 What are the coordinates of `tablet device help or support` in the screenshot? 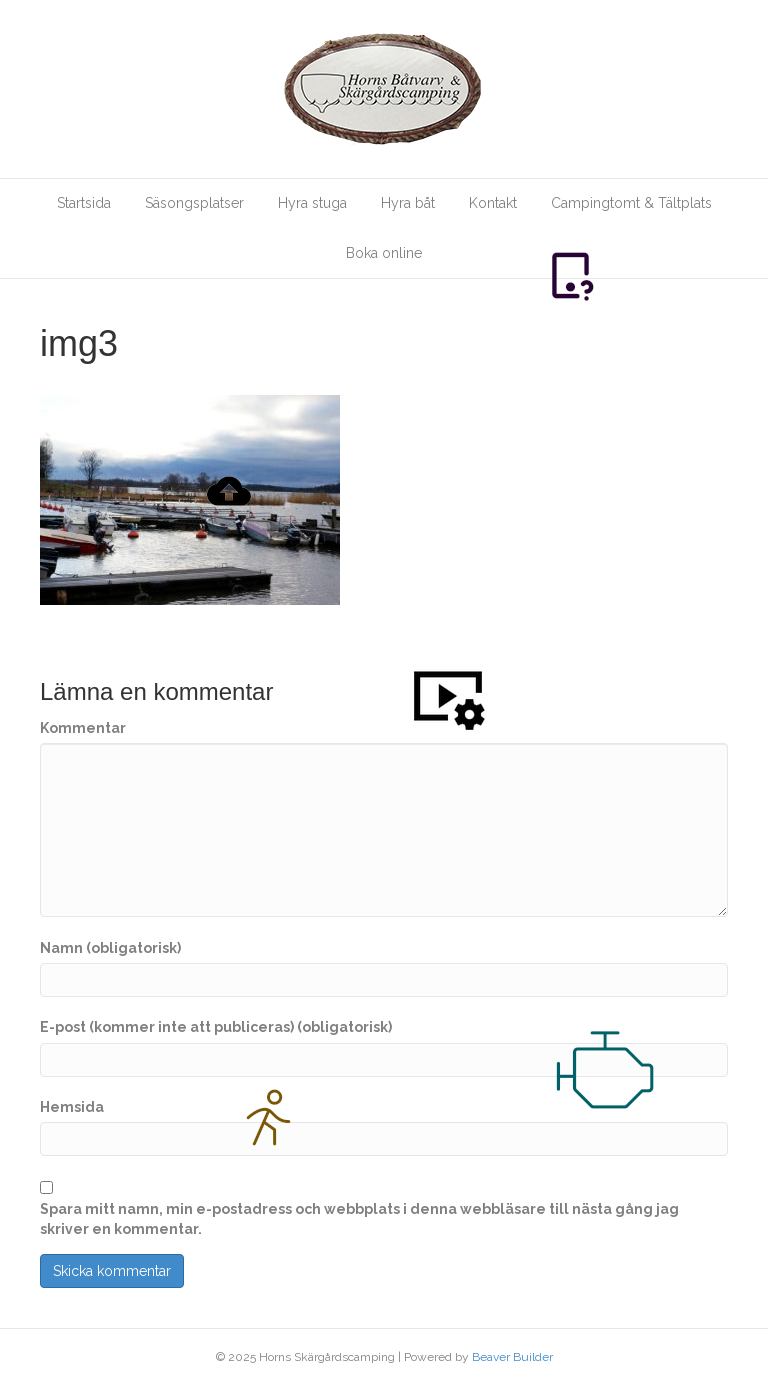 It's located at (570, 275).